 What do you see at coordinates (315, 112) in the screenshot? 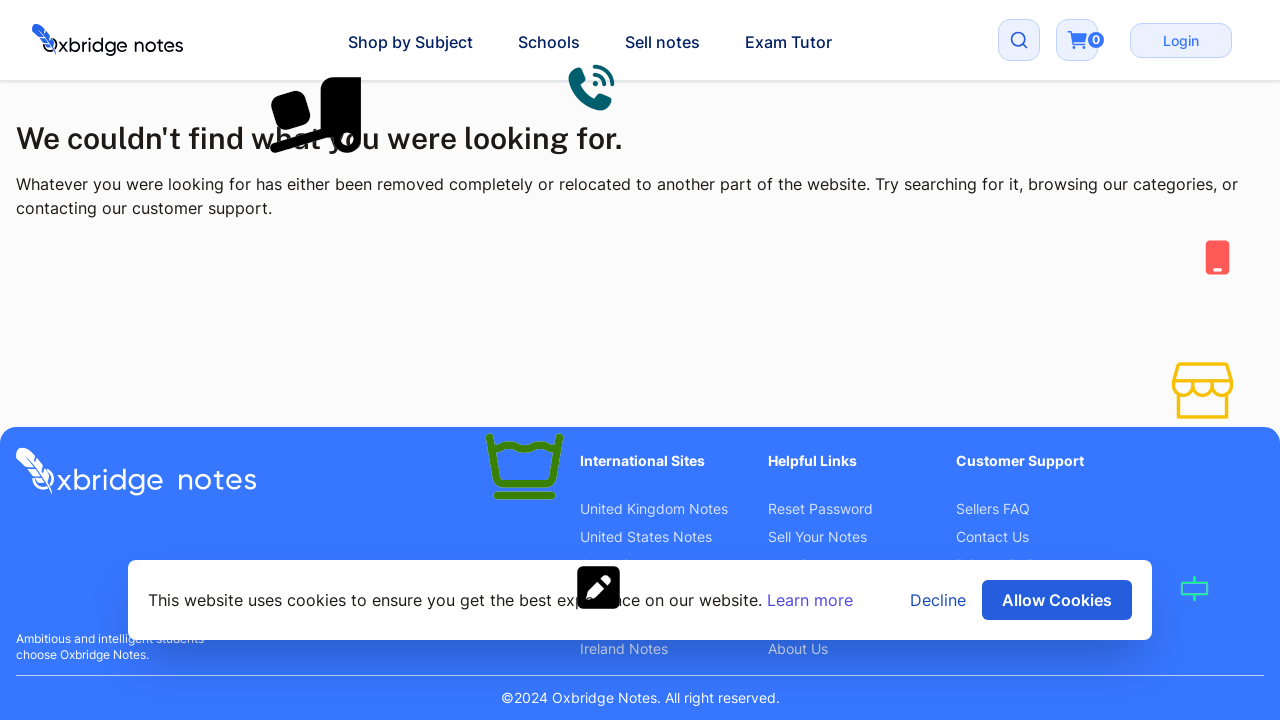
I see `delivery truck unloading a package` at bounding box center [315, 112].